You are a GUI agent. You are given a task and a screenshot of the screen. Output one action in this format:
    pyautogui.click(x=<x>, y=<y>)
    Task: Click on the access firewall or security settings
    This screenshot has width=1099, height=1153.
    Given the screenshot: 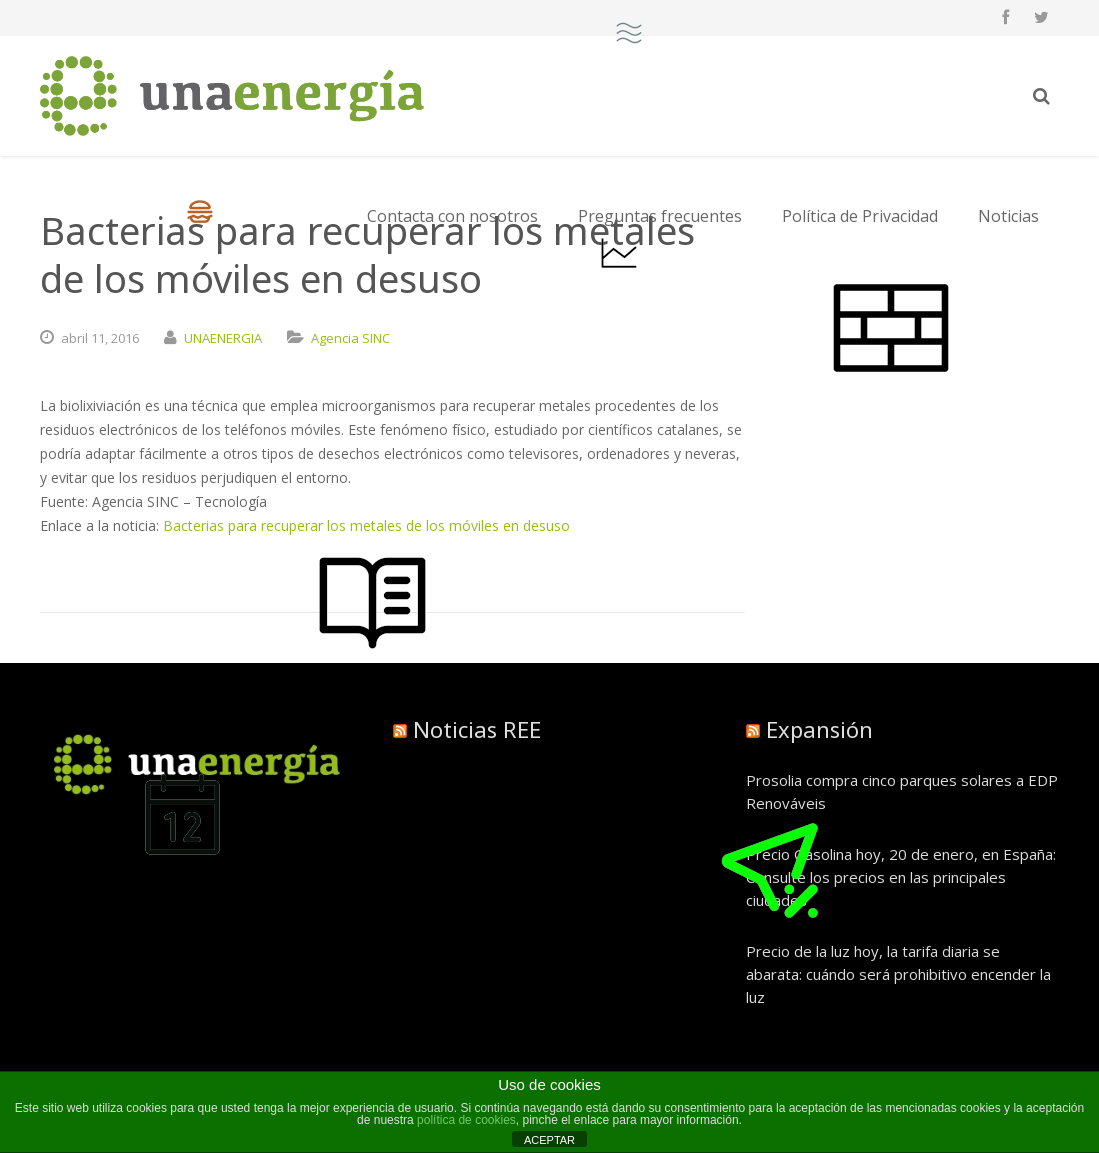 What is the action you would take?
    pyautogui.click(x=891, y=328)
    